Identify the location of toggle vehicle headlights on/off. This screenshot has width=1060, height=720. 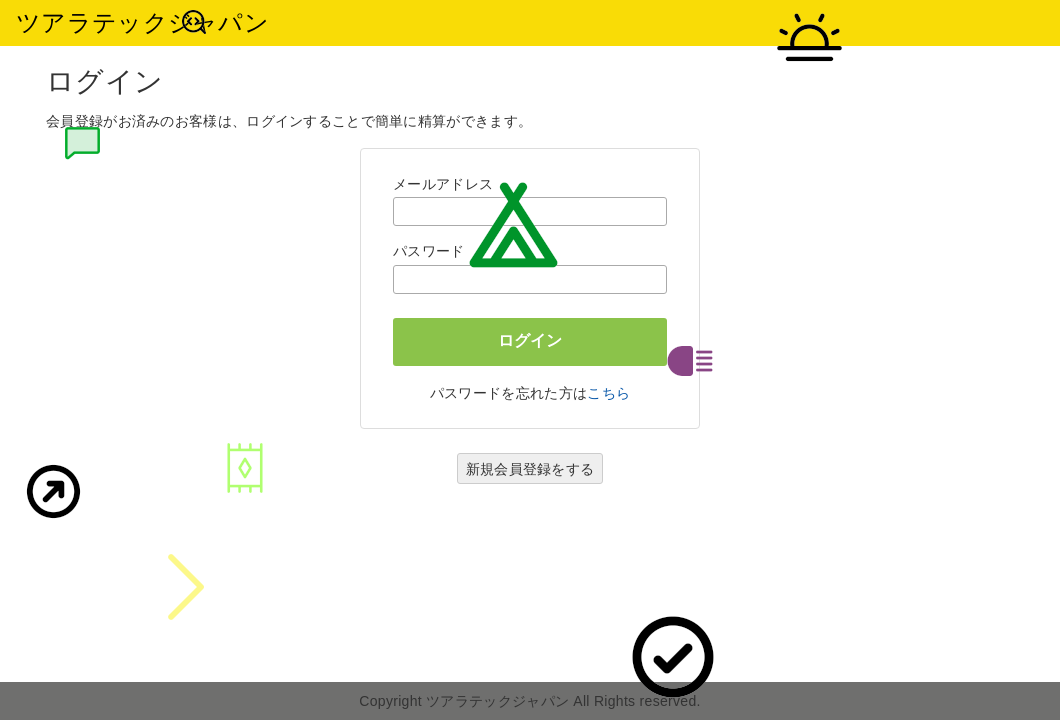
(690, 361).